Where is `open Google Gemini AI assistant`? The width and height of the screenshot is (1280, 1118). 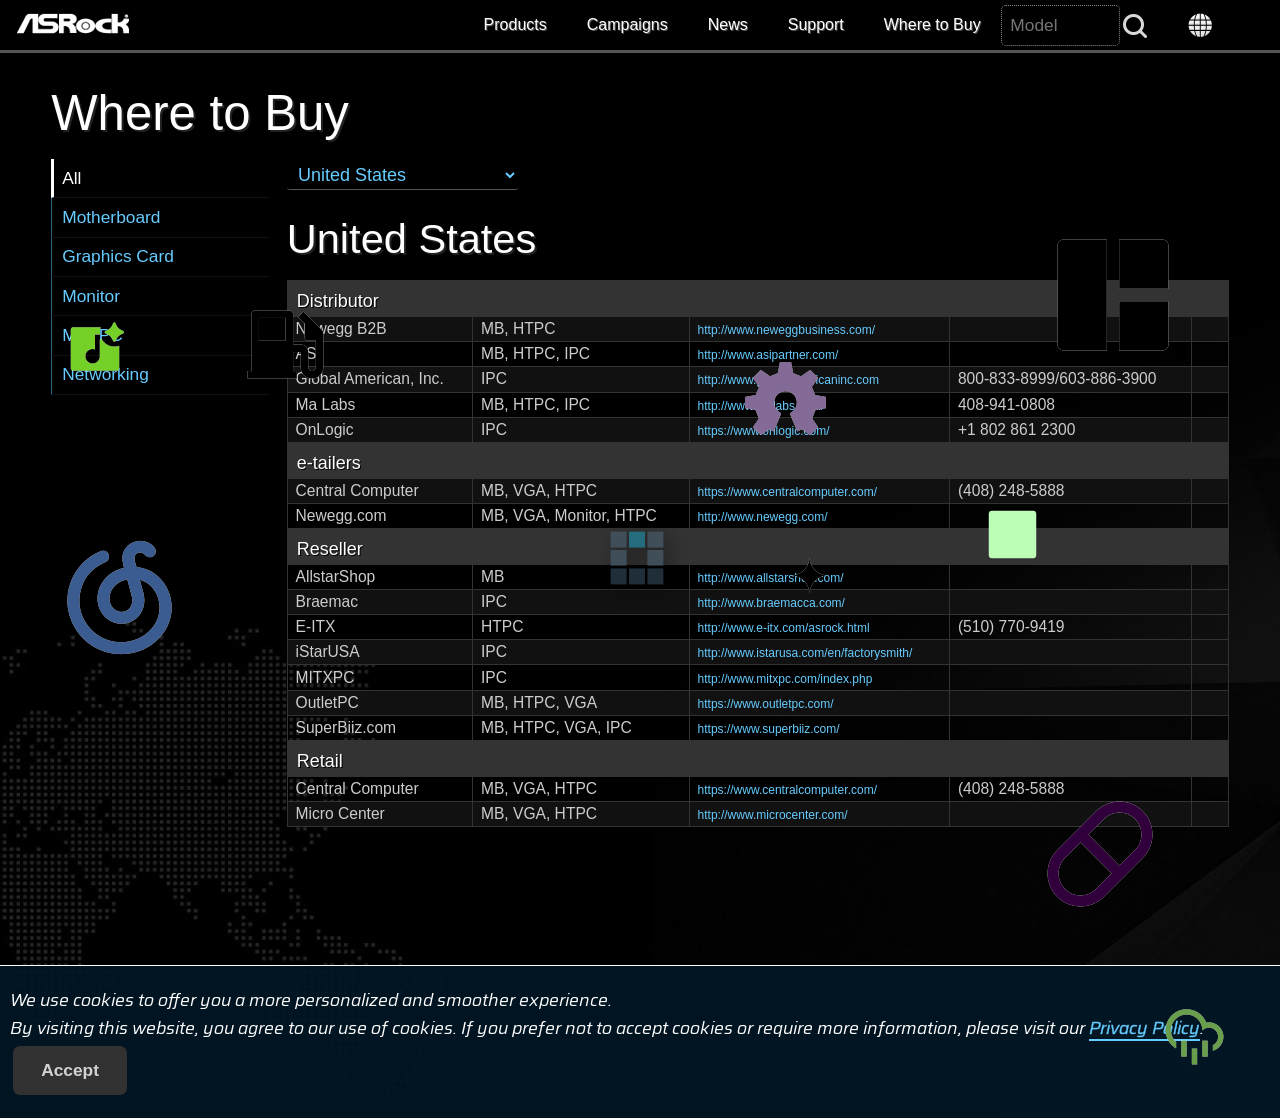
open Google Gemini AI assistant is located at coordinates (809, 575).